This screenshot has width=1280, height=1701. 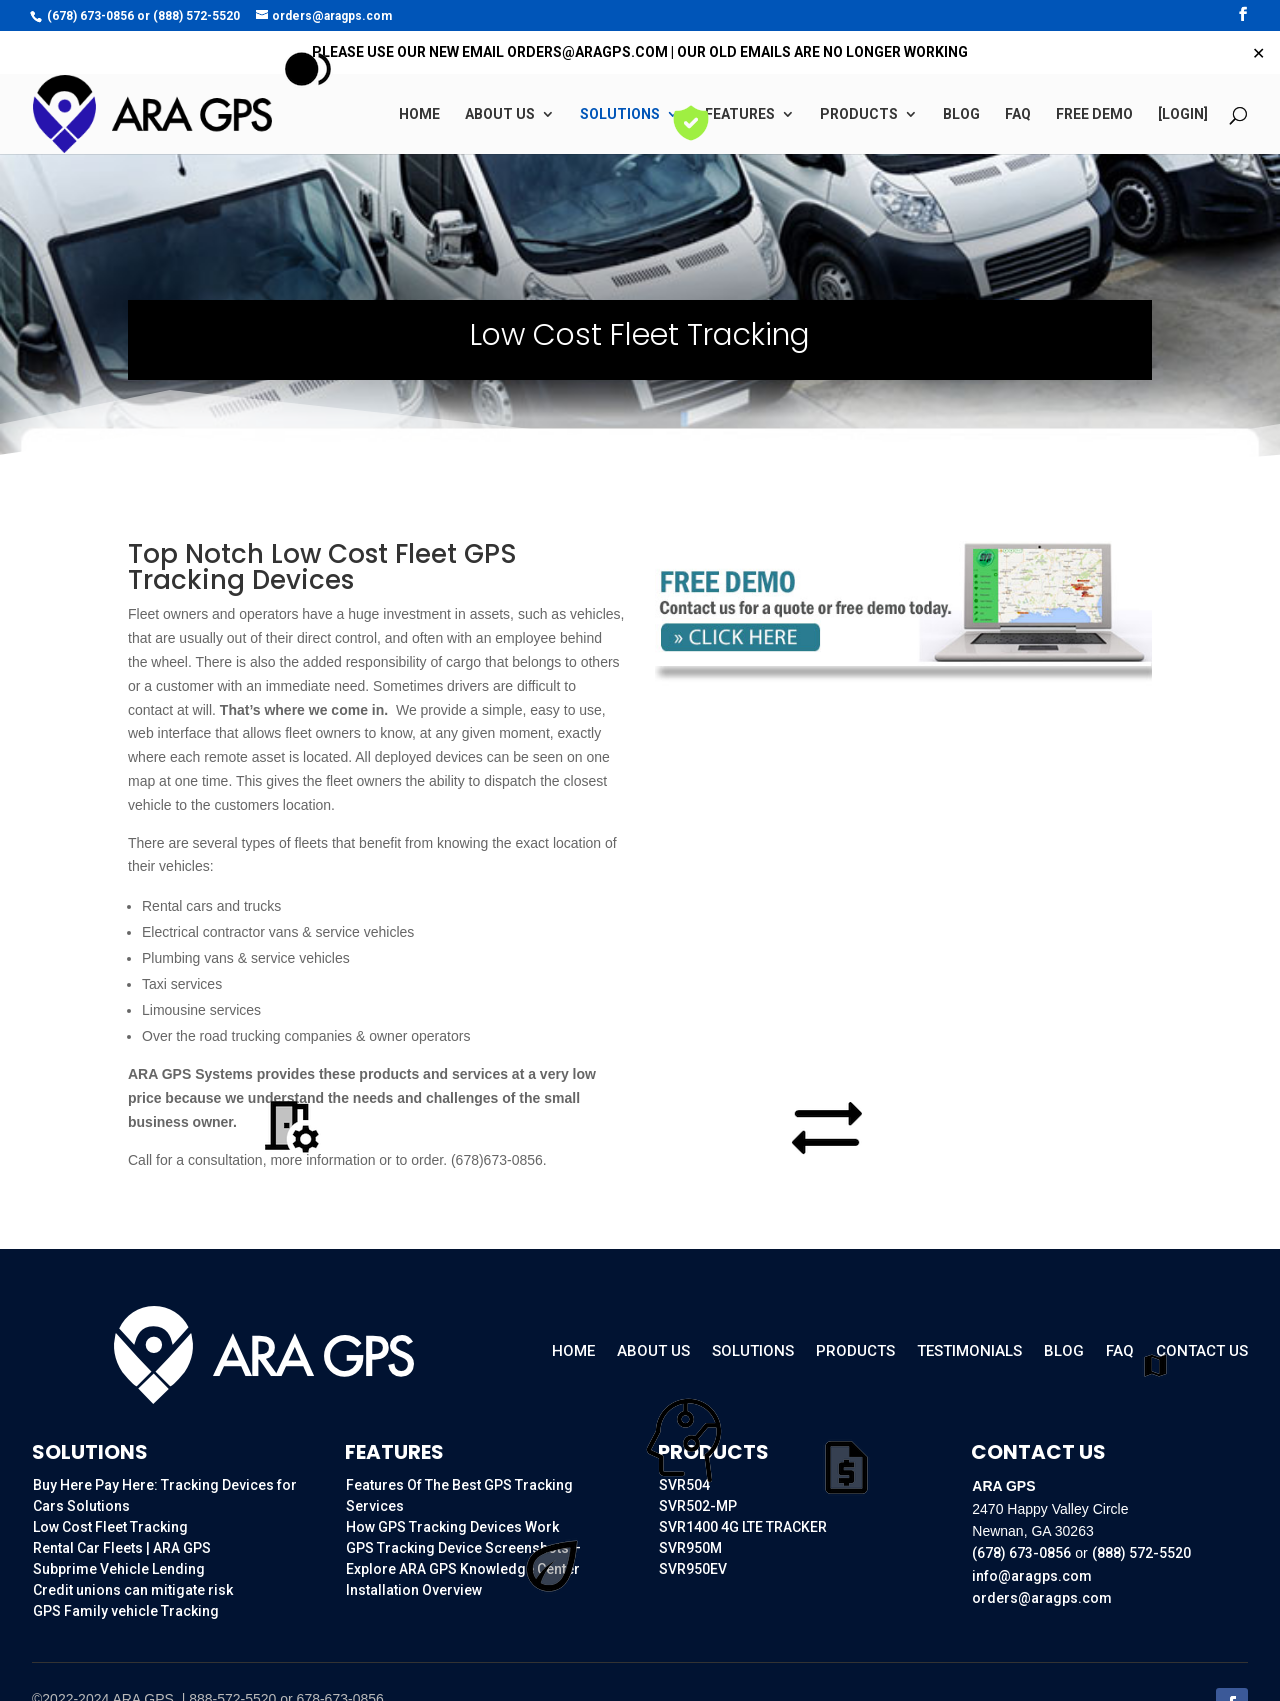 I want to click on view map, so click(x=1155, y=1365).